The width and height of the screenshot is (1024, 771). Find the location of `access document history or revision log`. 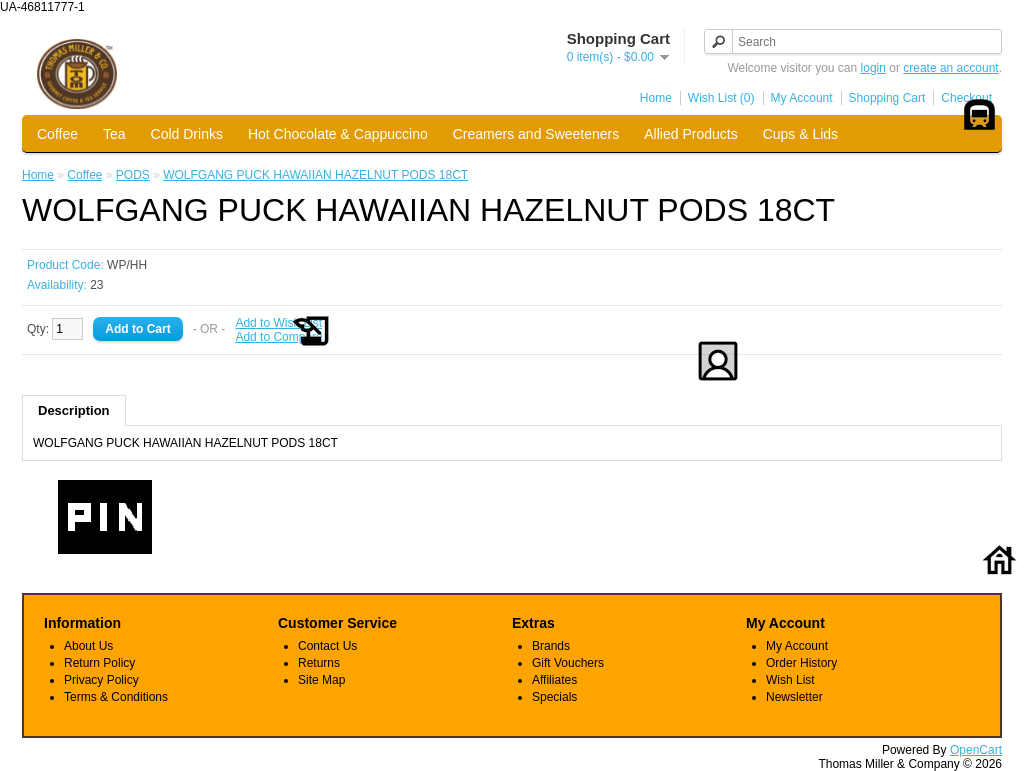

access document history or revision log is located at coordinates (312, 331).